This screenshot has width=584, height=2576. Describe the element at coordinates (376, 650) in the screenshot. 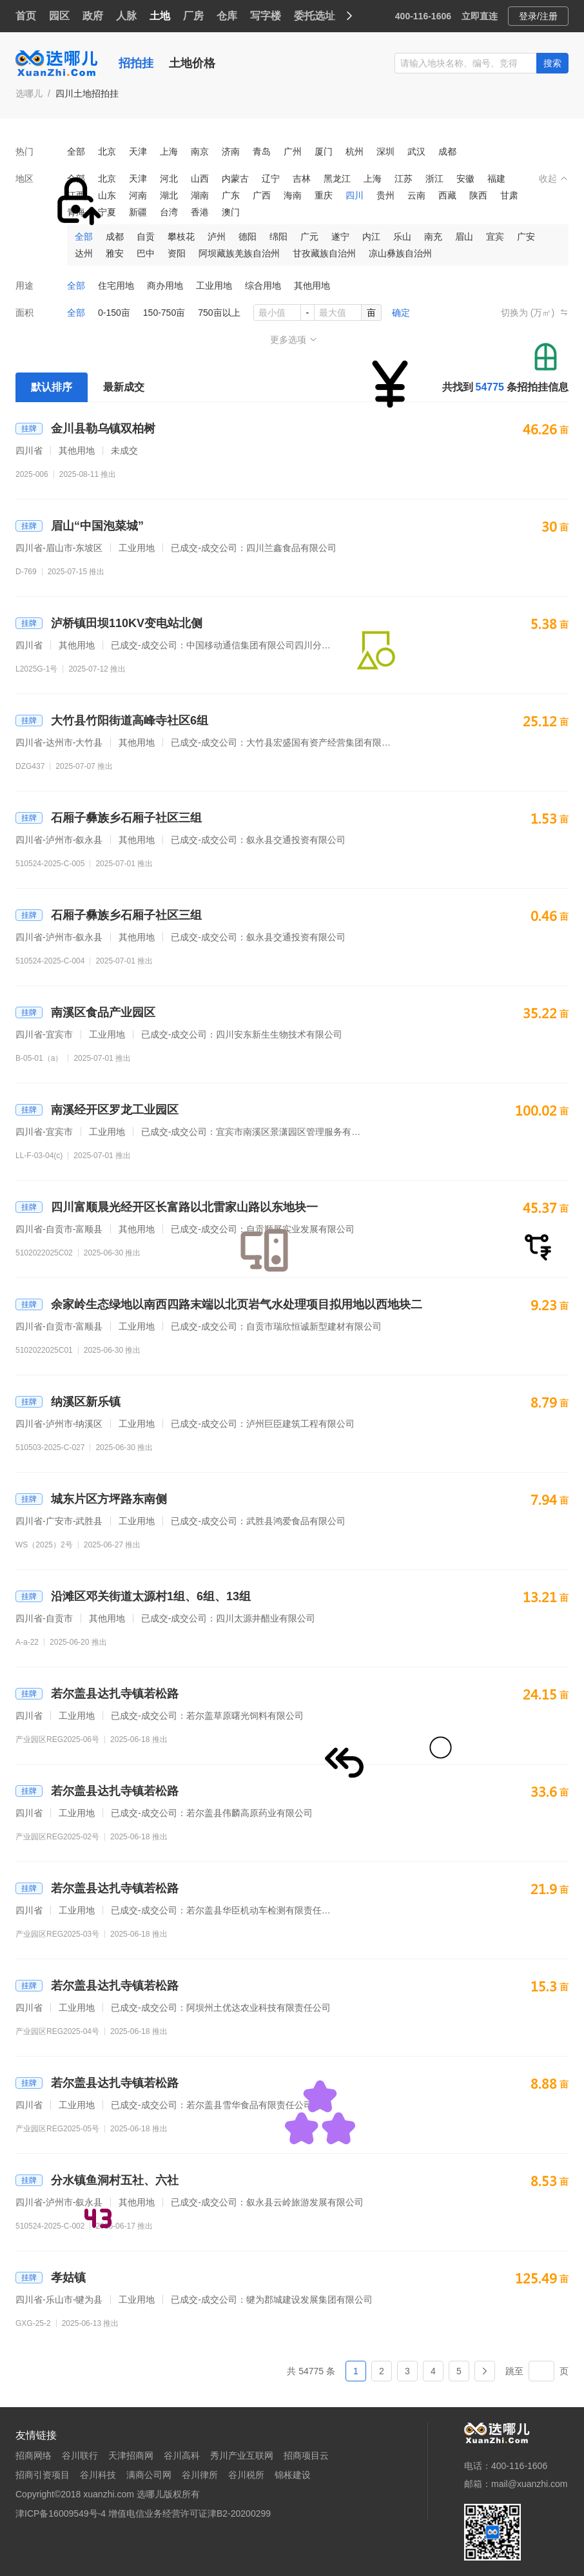

I see `view miscellaneous symbols or special characters` at that location.